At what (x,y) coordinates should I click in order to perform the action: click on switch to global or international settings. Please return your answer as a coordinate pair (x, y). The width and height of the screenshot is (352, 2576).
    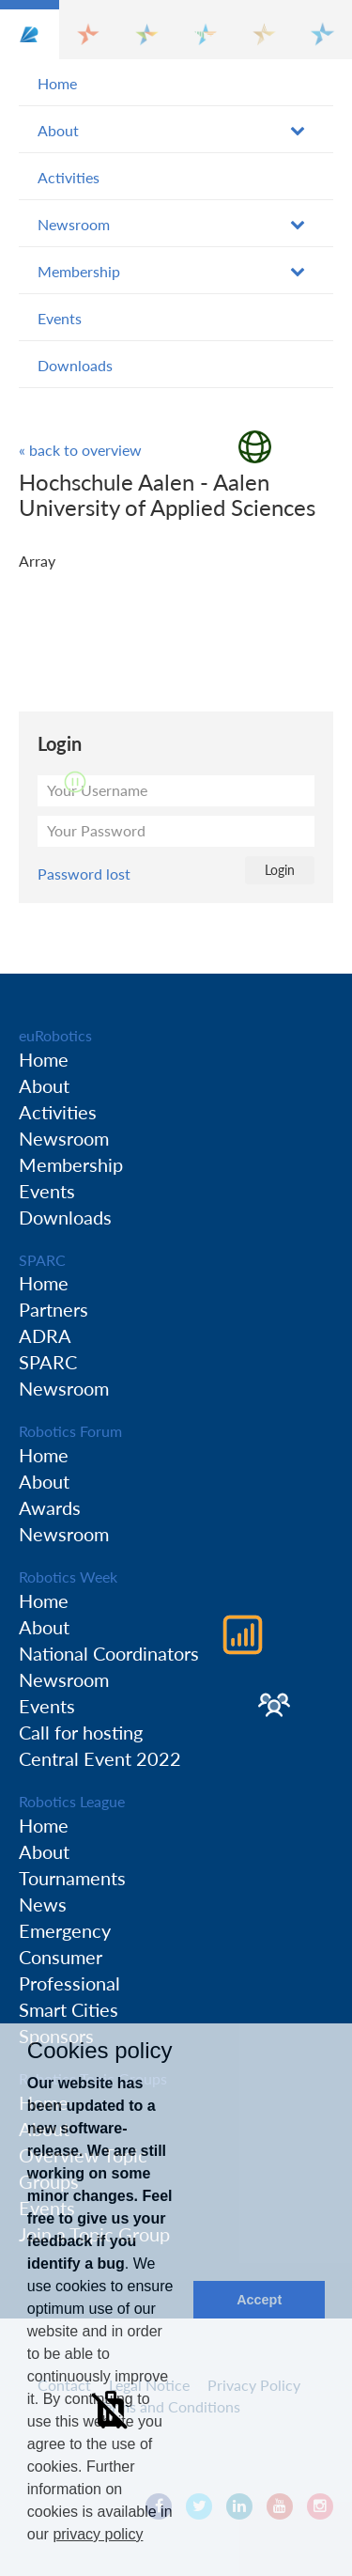
    Looking at the image, I should click on (254, 446).